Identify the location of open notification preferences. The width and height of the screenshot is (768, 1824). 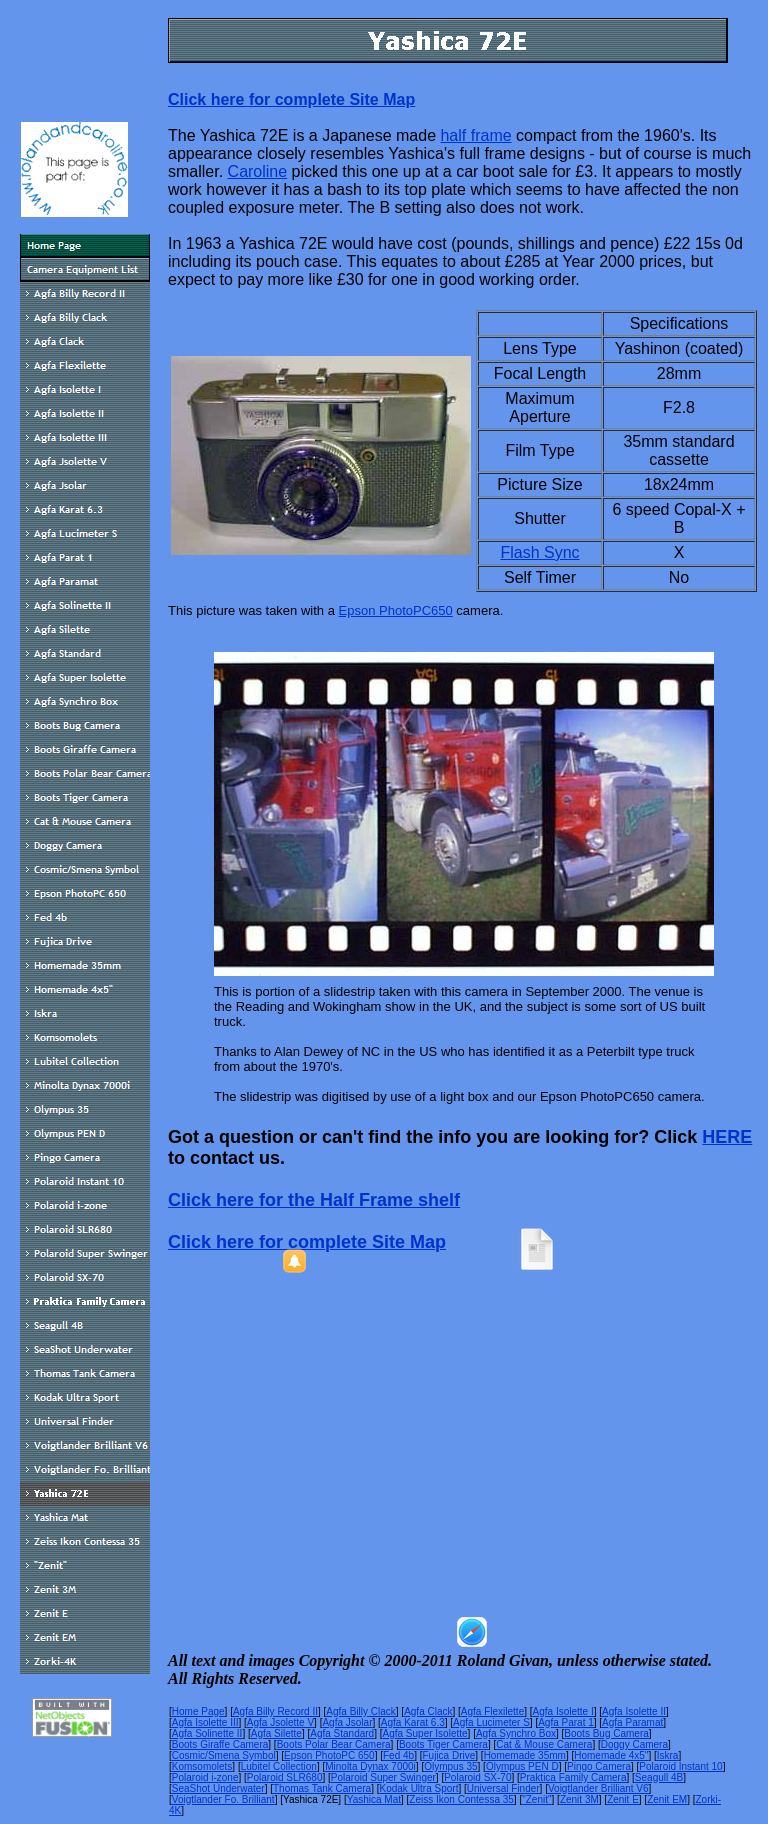
(294, 1261).